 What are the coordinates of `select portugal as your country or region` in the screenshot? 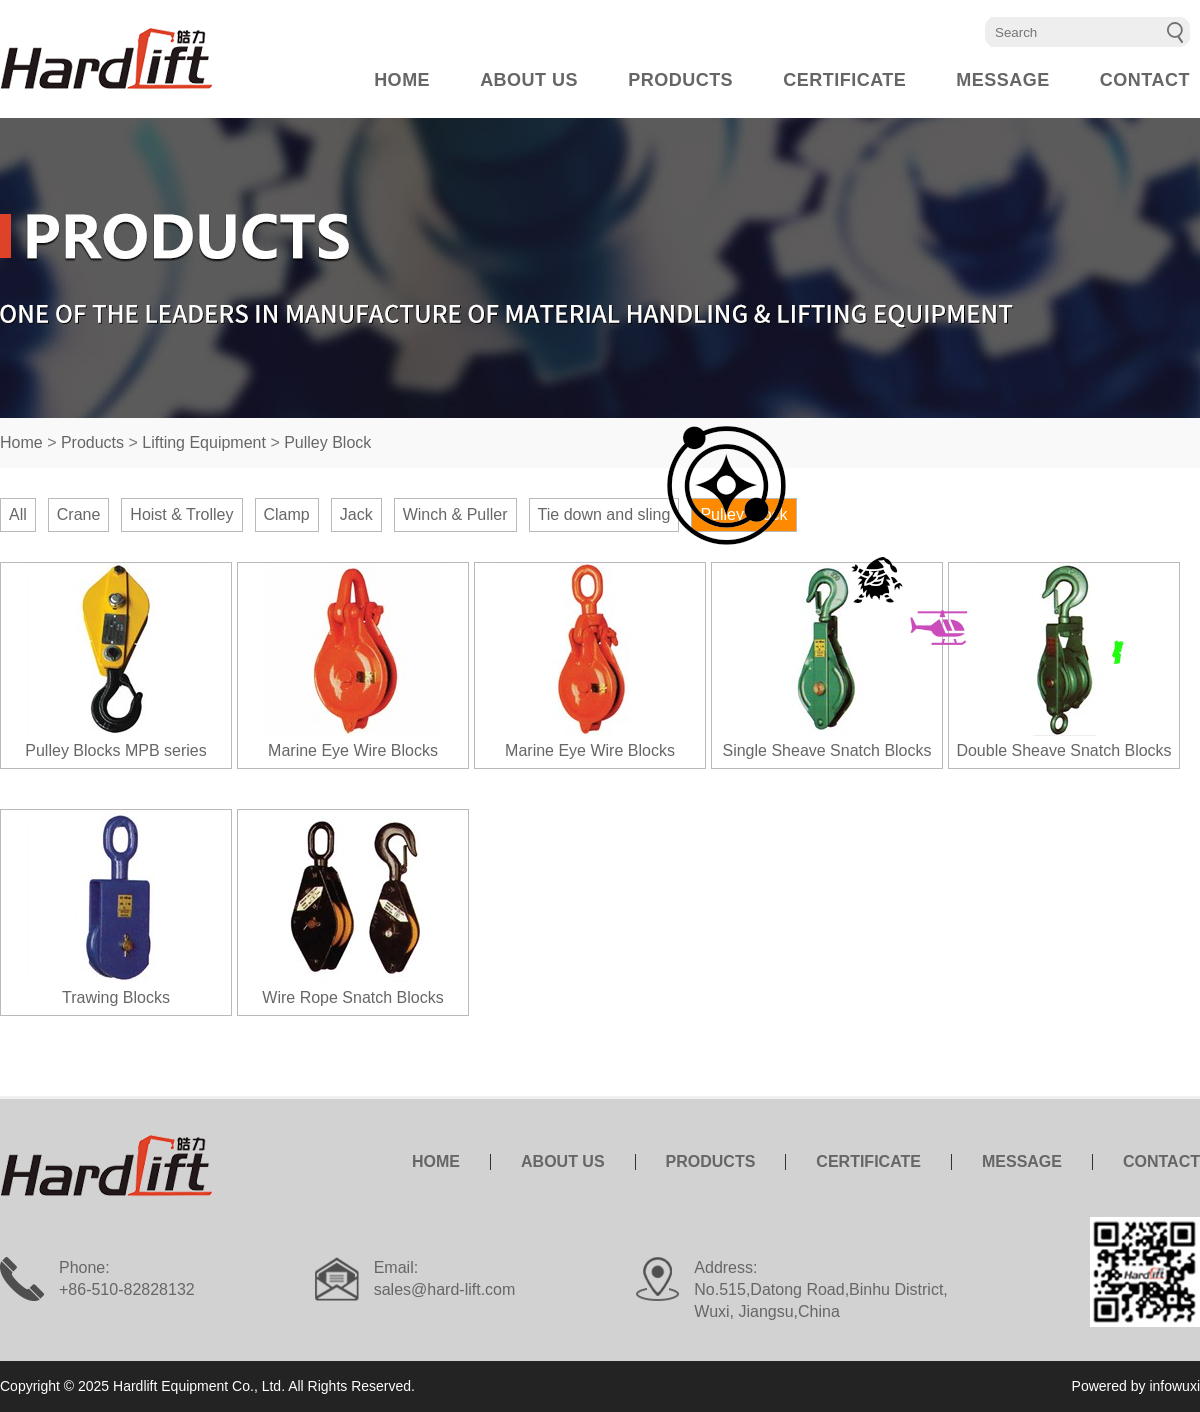 It's located at (1118, 652).